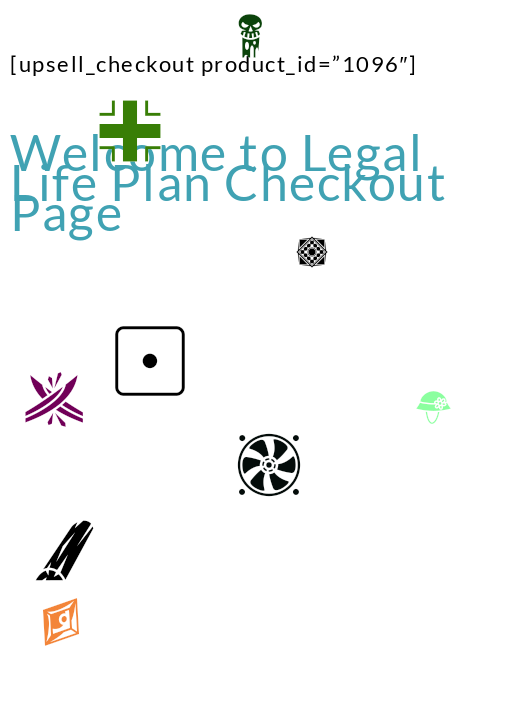  Describe the element at coordinates (150, 361) in the screenshot. I see `roll the dice or trigger random selection` at that location.